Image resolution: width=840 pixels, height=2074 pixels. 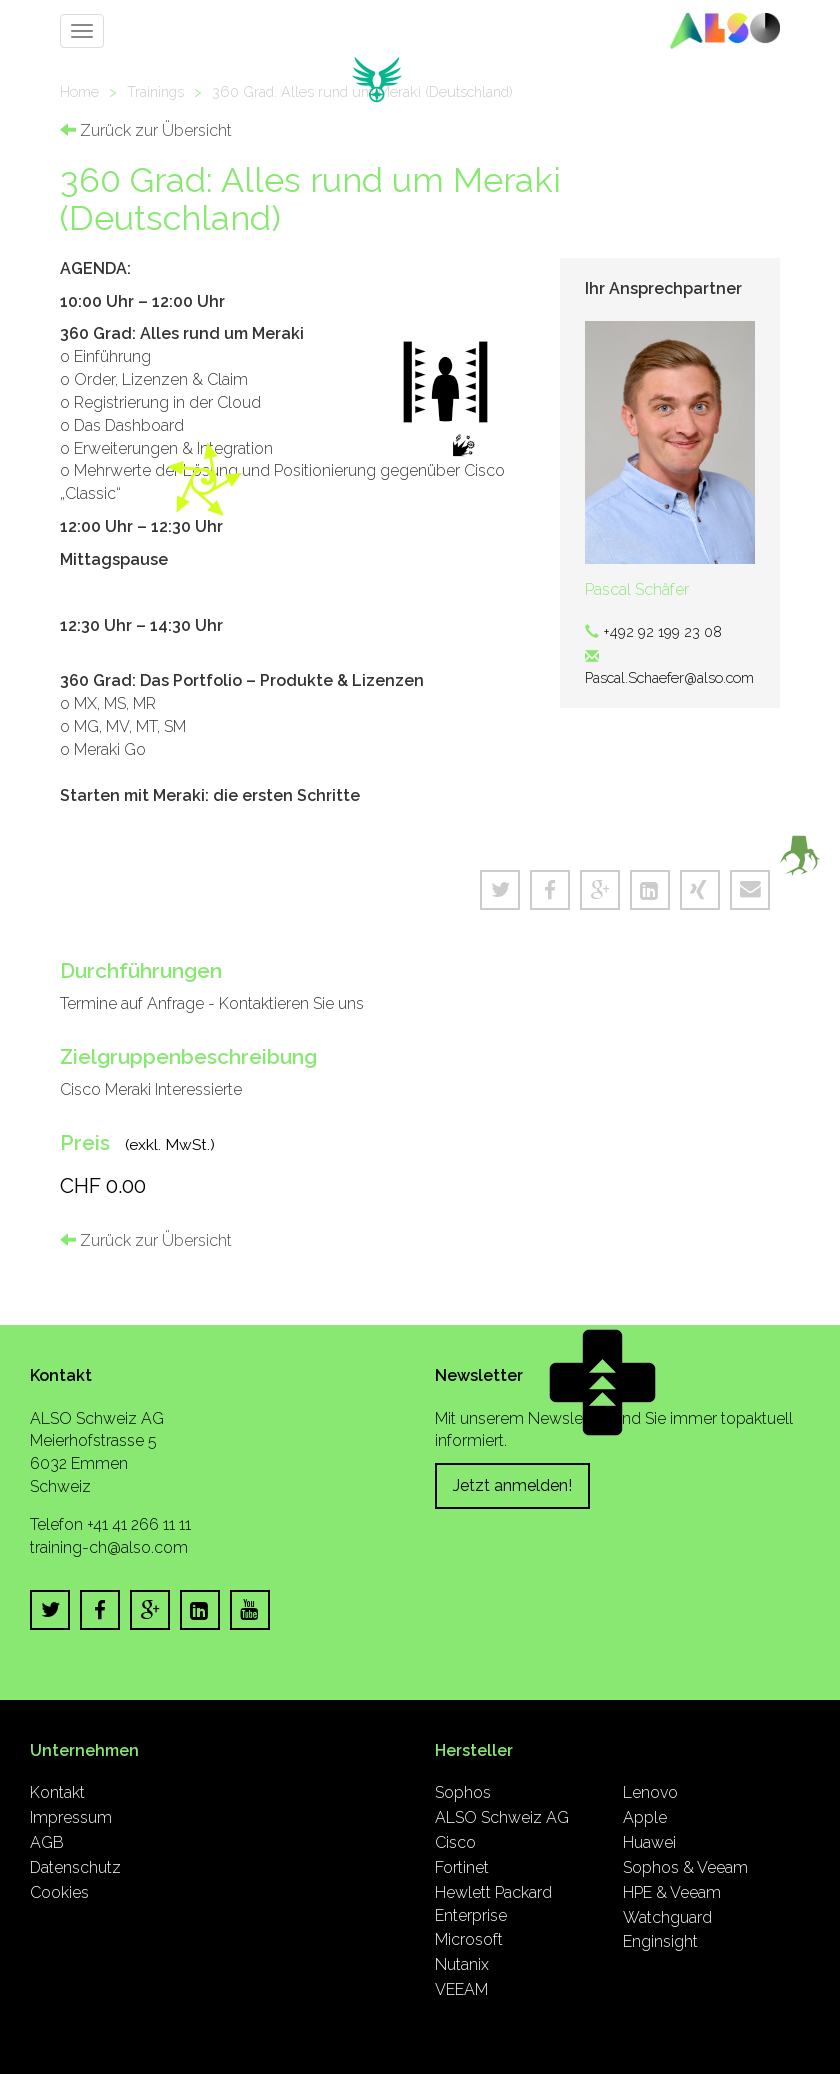 I want to click on indicates a trap or hazard zone in a game, so click(x=445, y=380).